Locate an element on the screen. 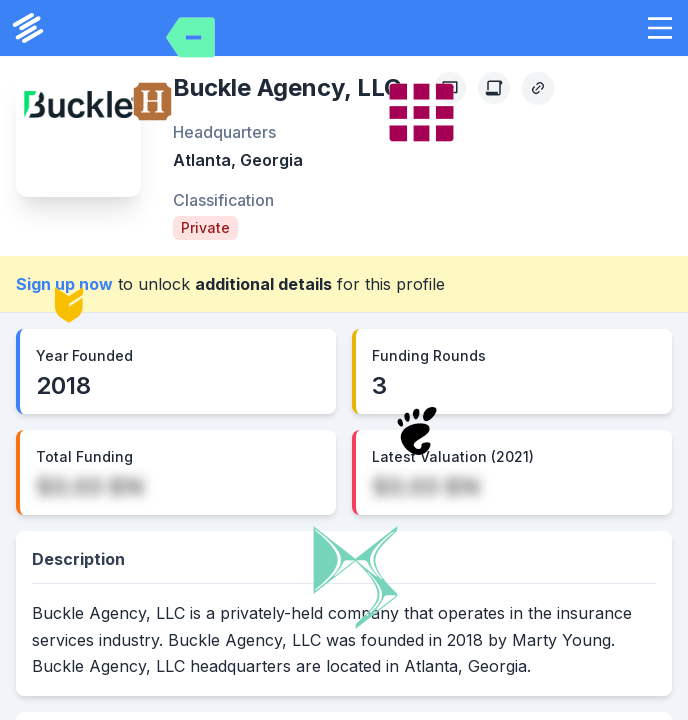 The width and height of the screenshot is (688, 720). hire a helper logo is located at coordinates (152, 101).